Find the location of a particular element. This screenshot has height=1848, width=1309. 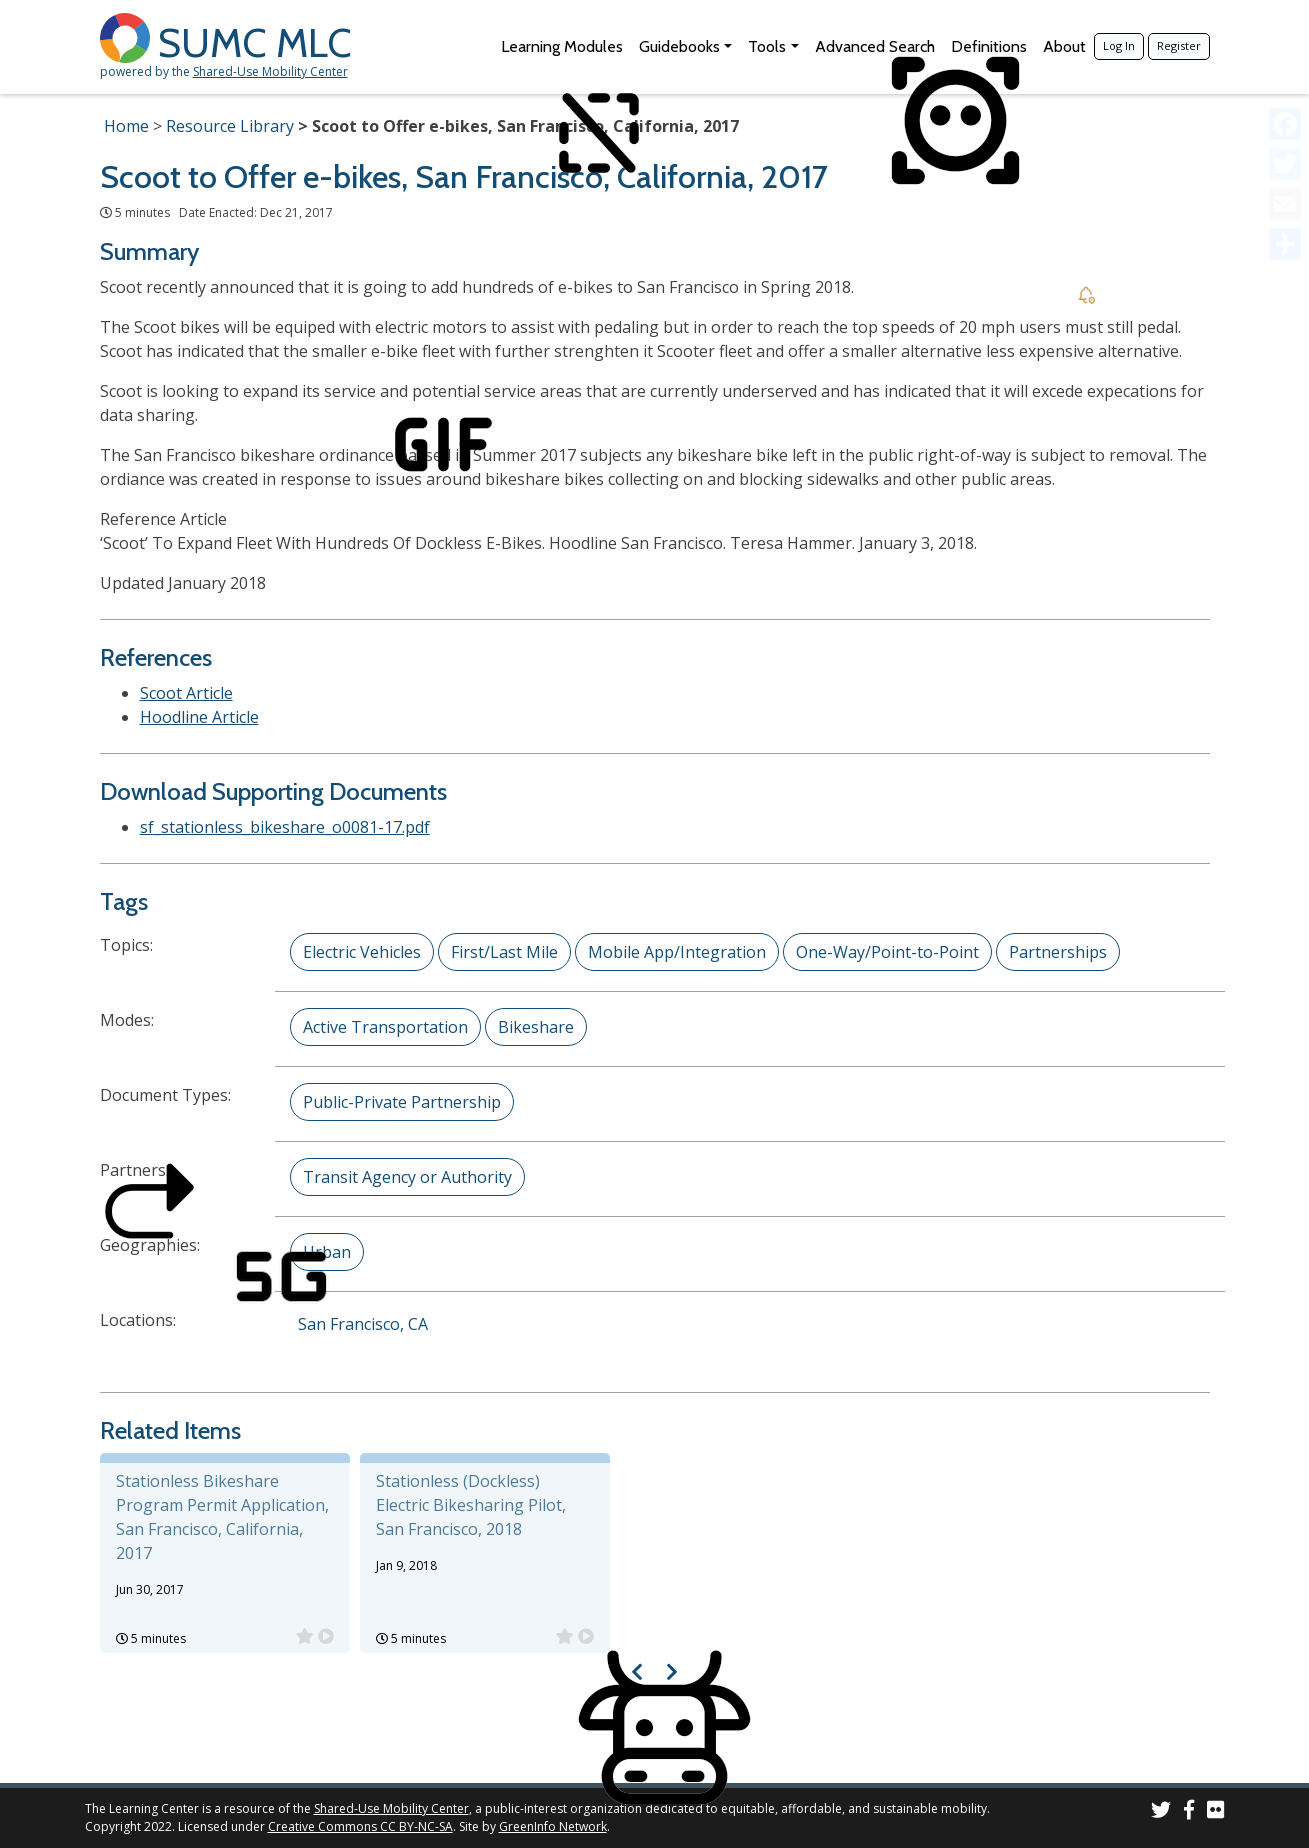

browse farm or agriculture related content is located at coordinates (664, 1730).